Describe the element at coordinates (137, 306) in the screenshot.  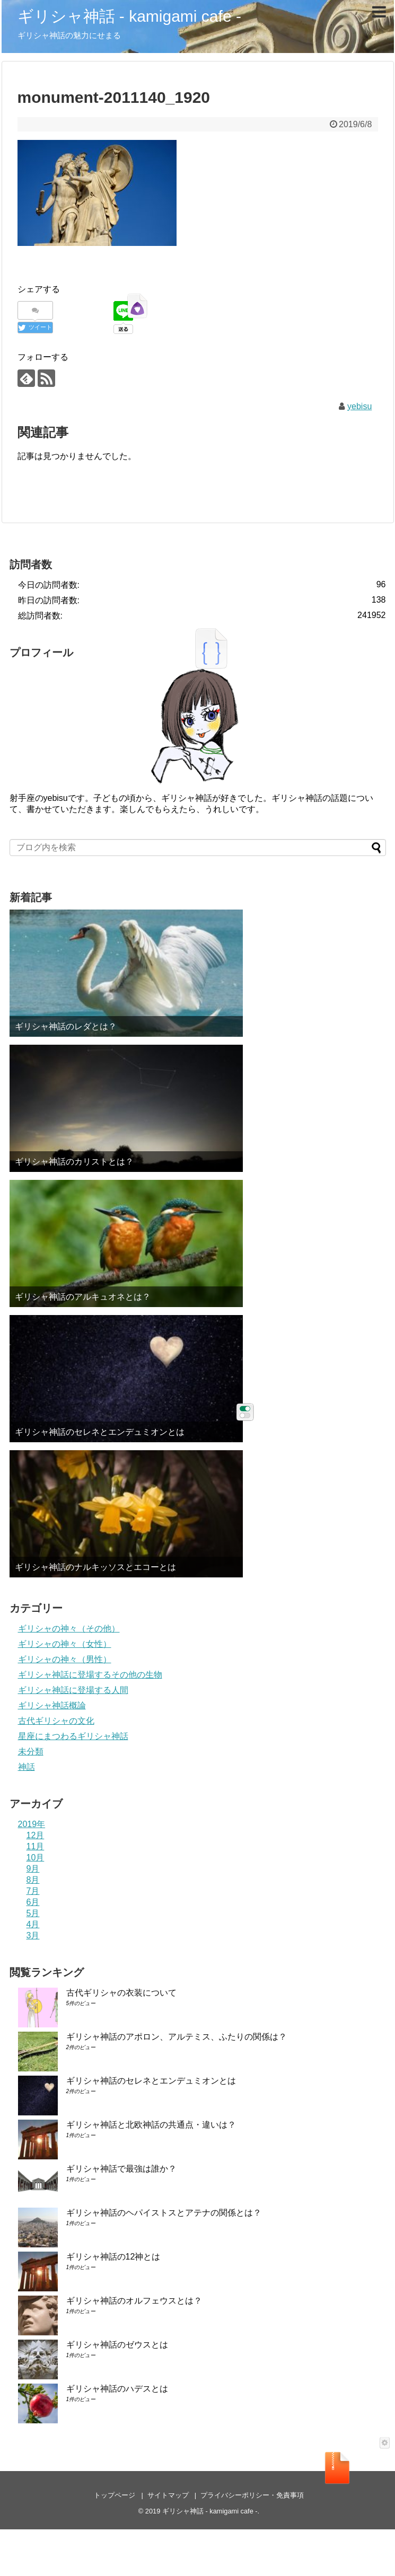
I see `meson build system configuration file` at that location.